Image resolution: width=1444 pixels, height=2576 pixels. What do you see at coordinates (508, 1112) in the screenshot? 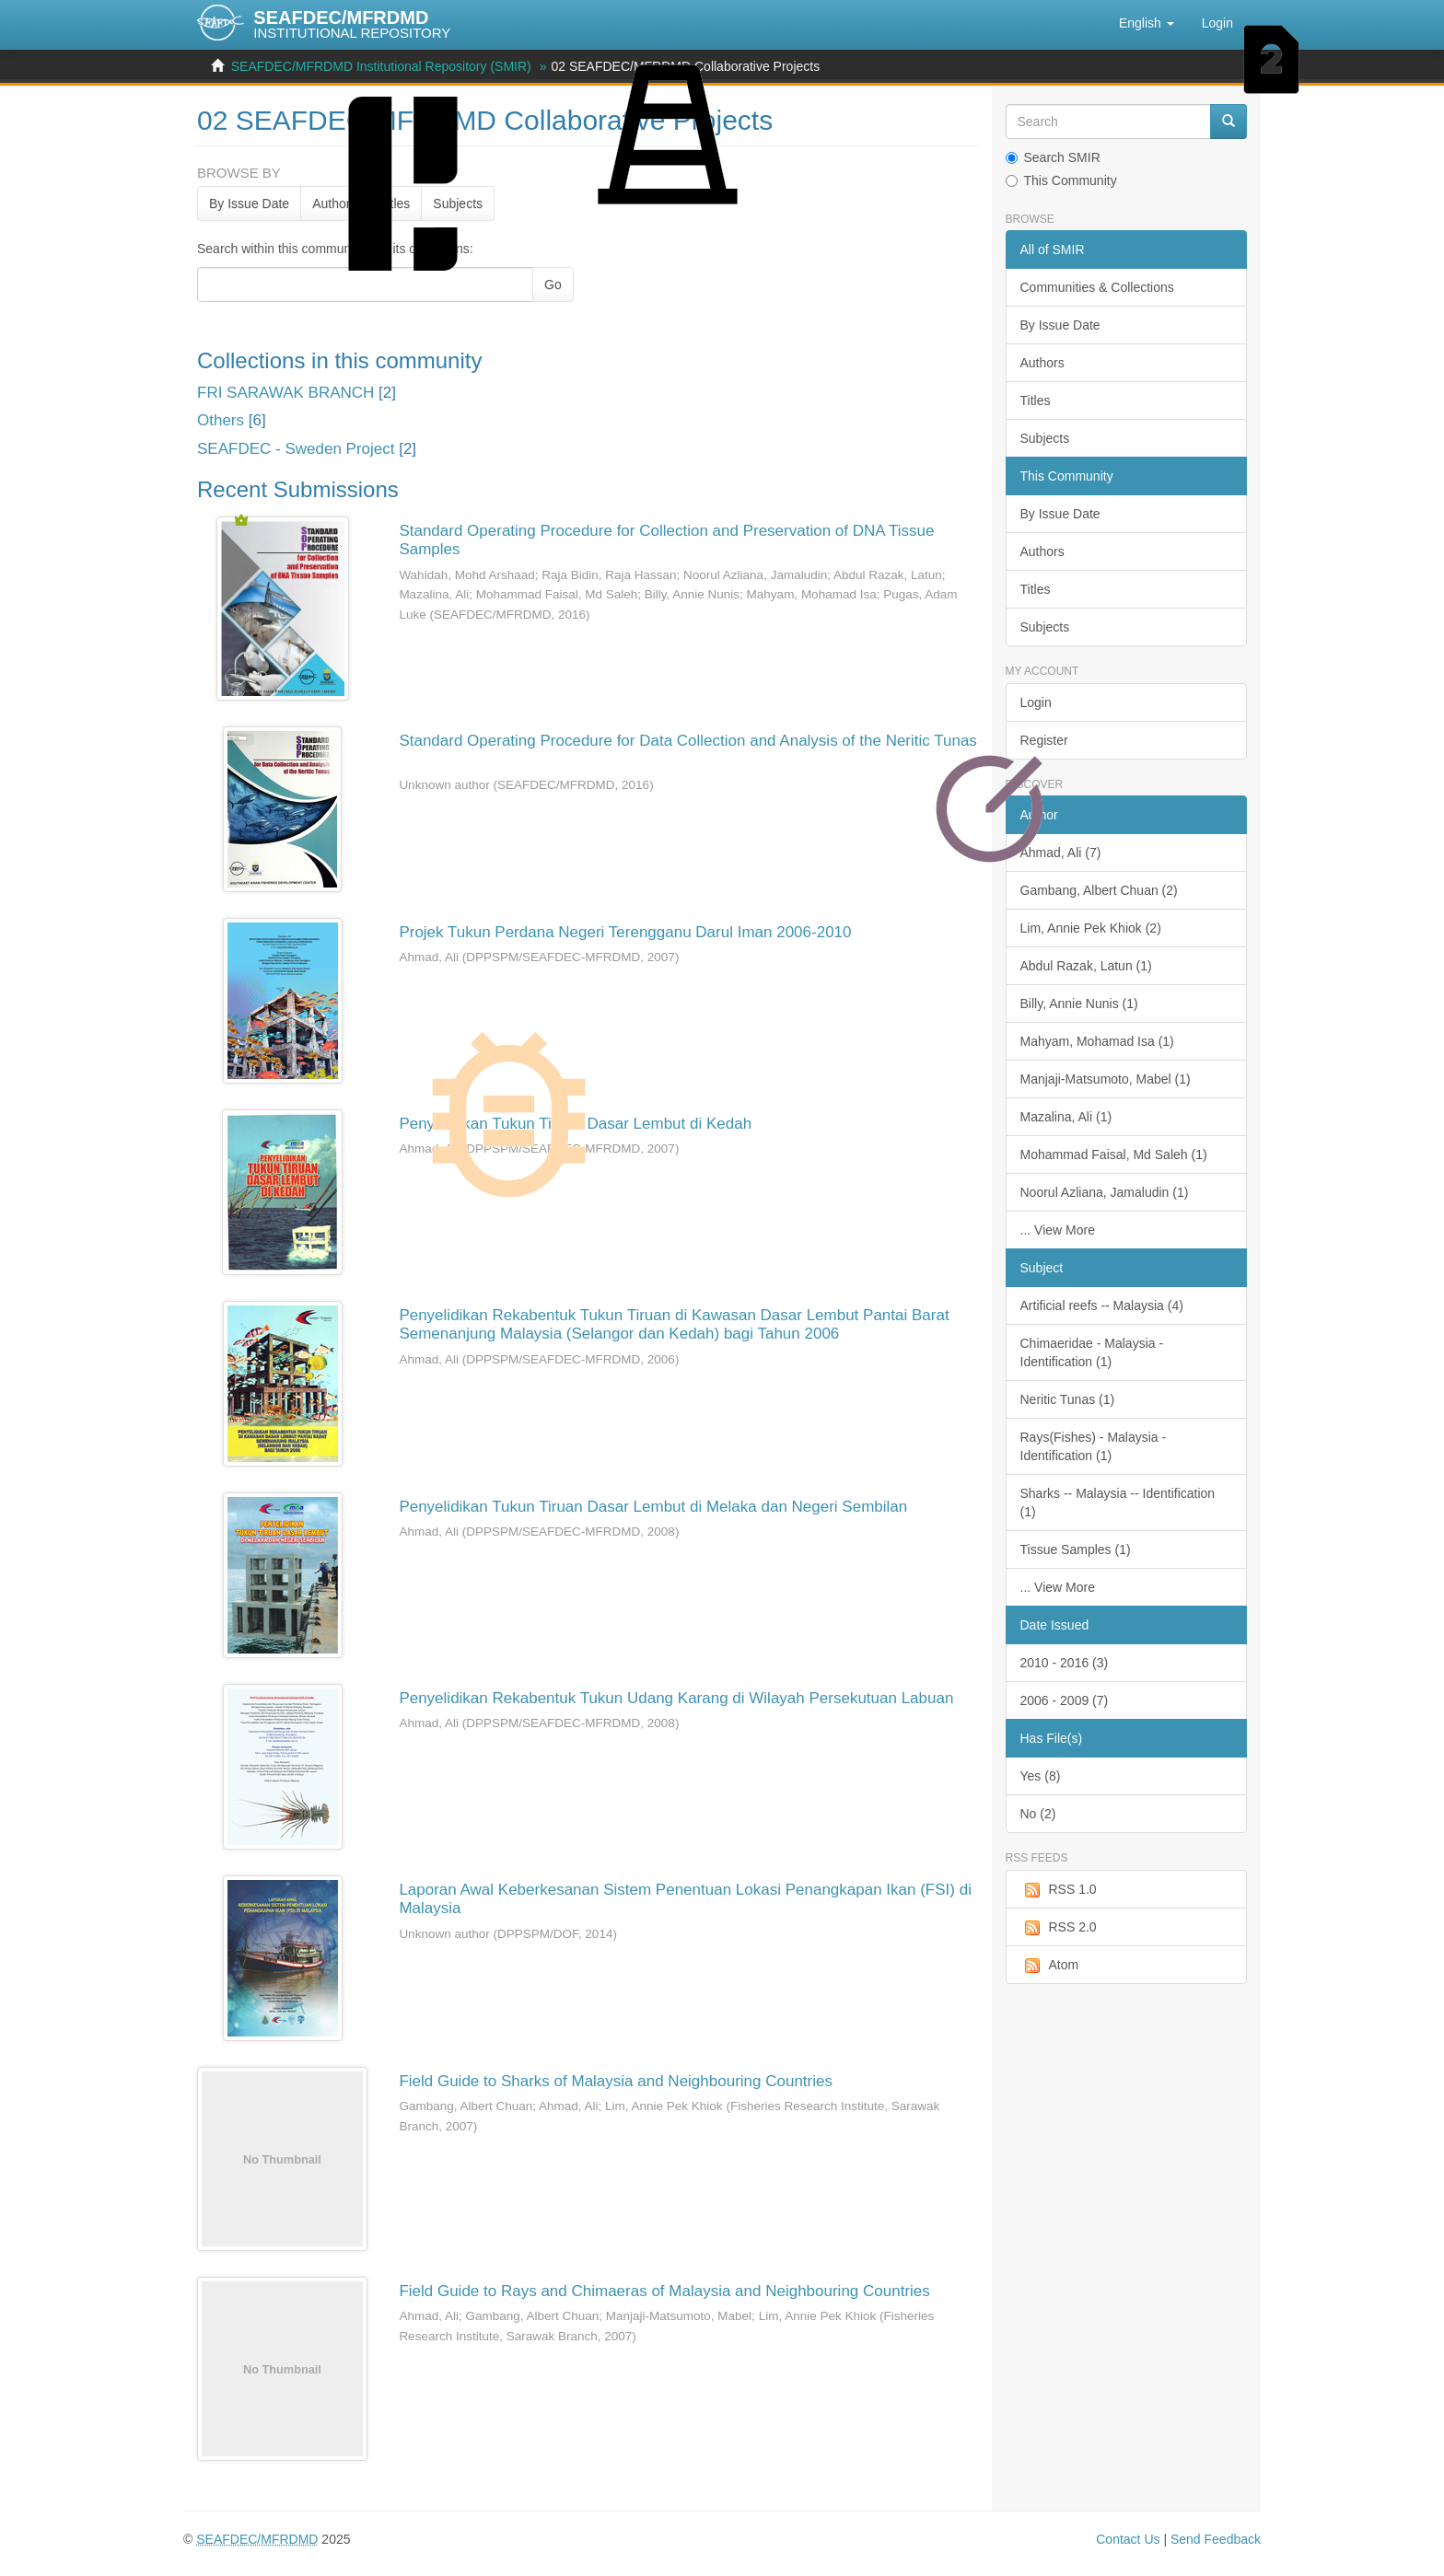
I see `report a bug or software issue` at bounding box center [508, 1112].